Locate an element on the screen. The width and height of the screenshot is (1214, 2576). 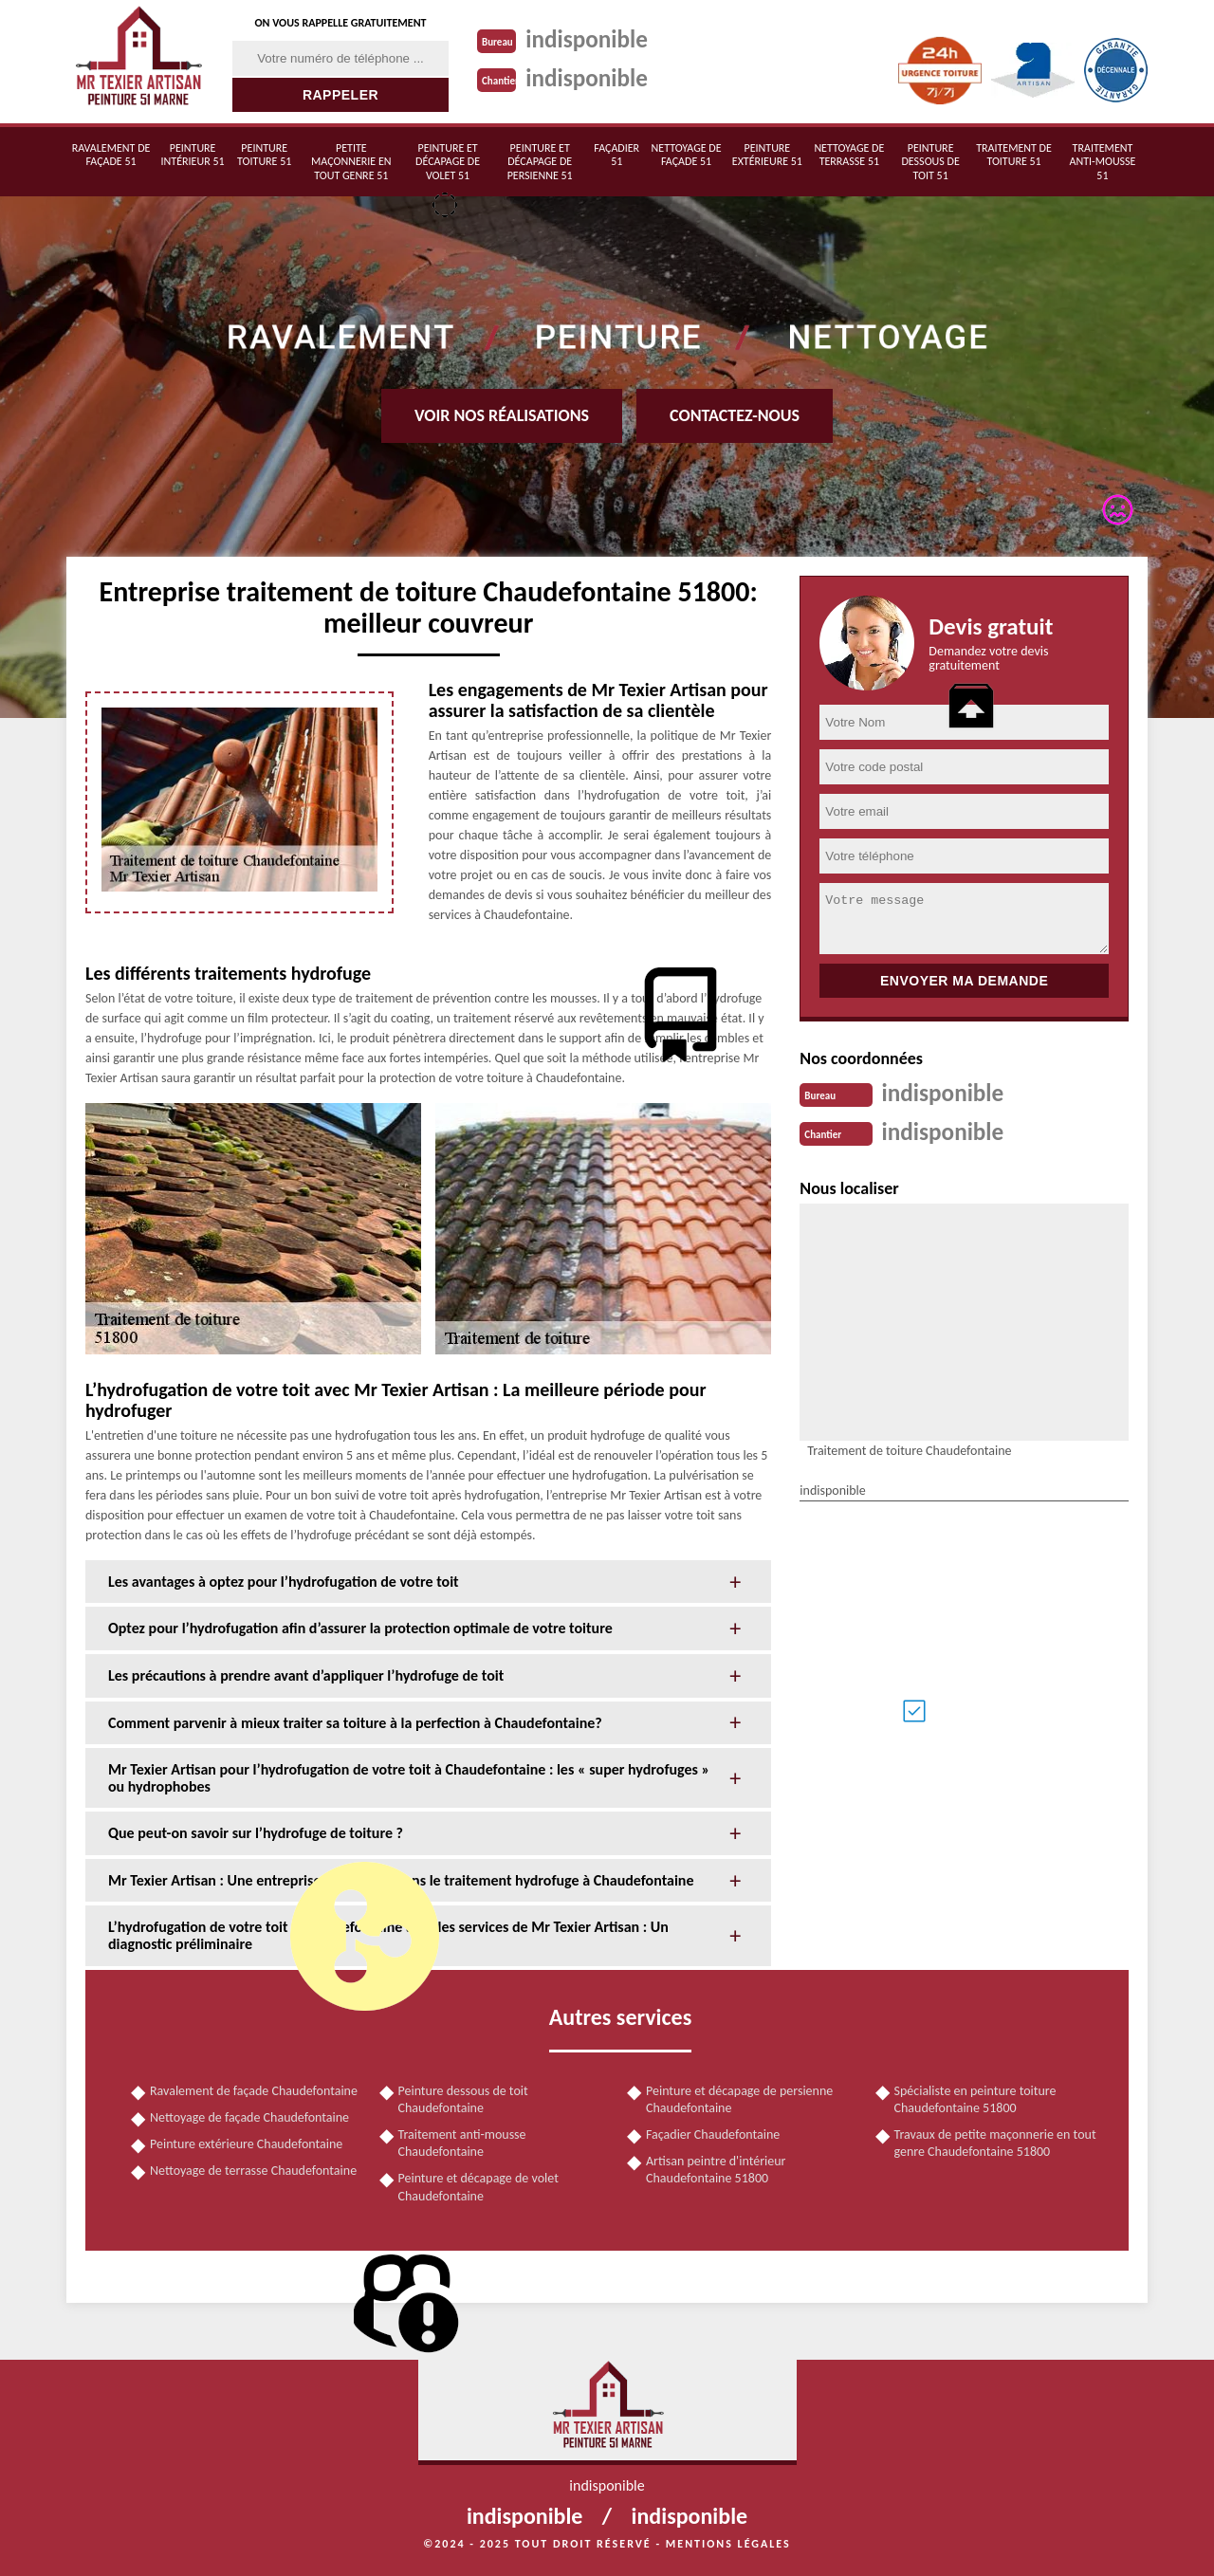
unarchive an item or message is located at coordinates (971, 706).